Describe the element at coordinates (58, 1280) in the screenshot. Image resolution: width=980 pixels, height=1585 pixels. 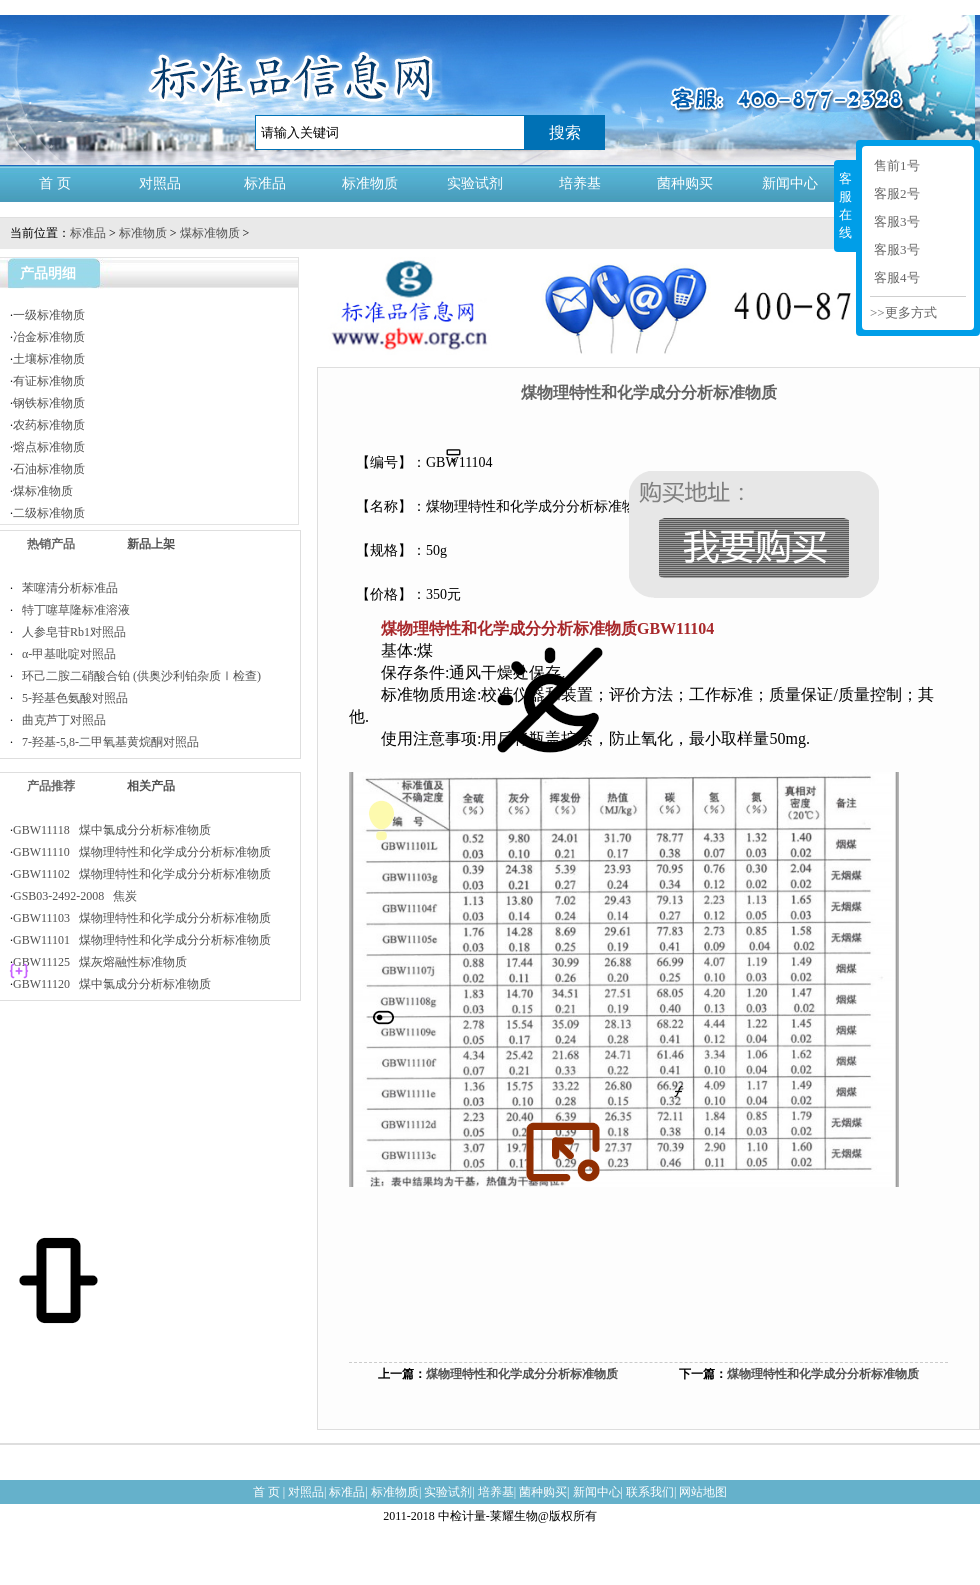
I see `center align object vertically` at that location.